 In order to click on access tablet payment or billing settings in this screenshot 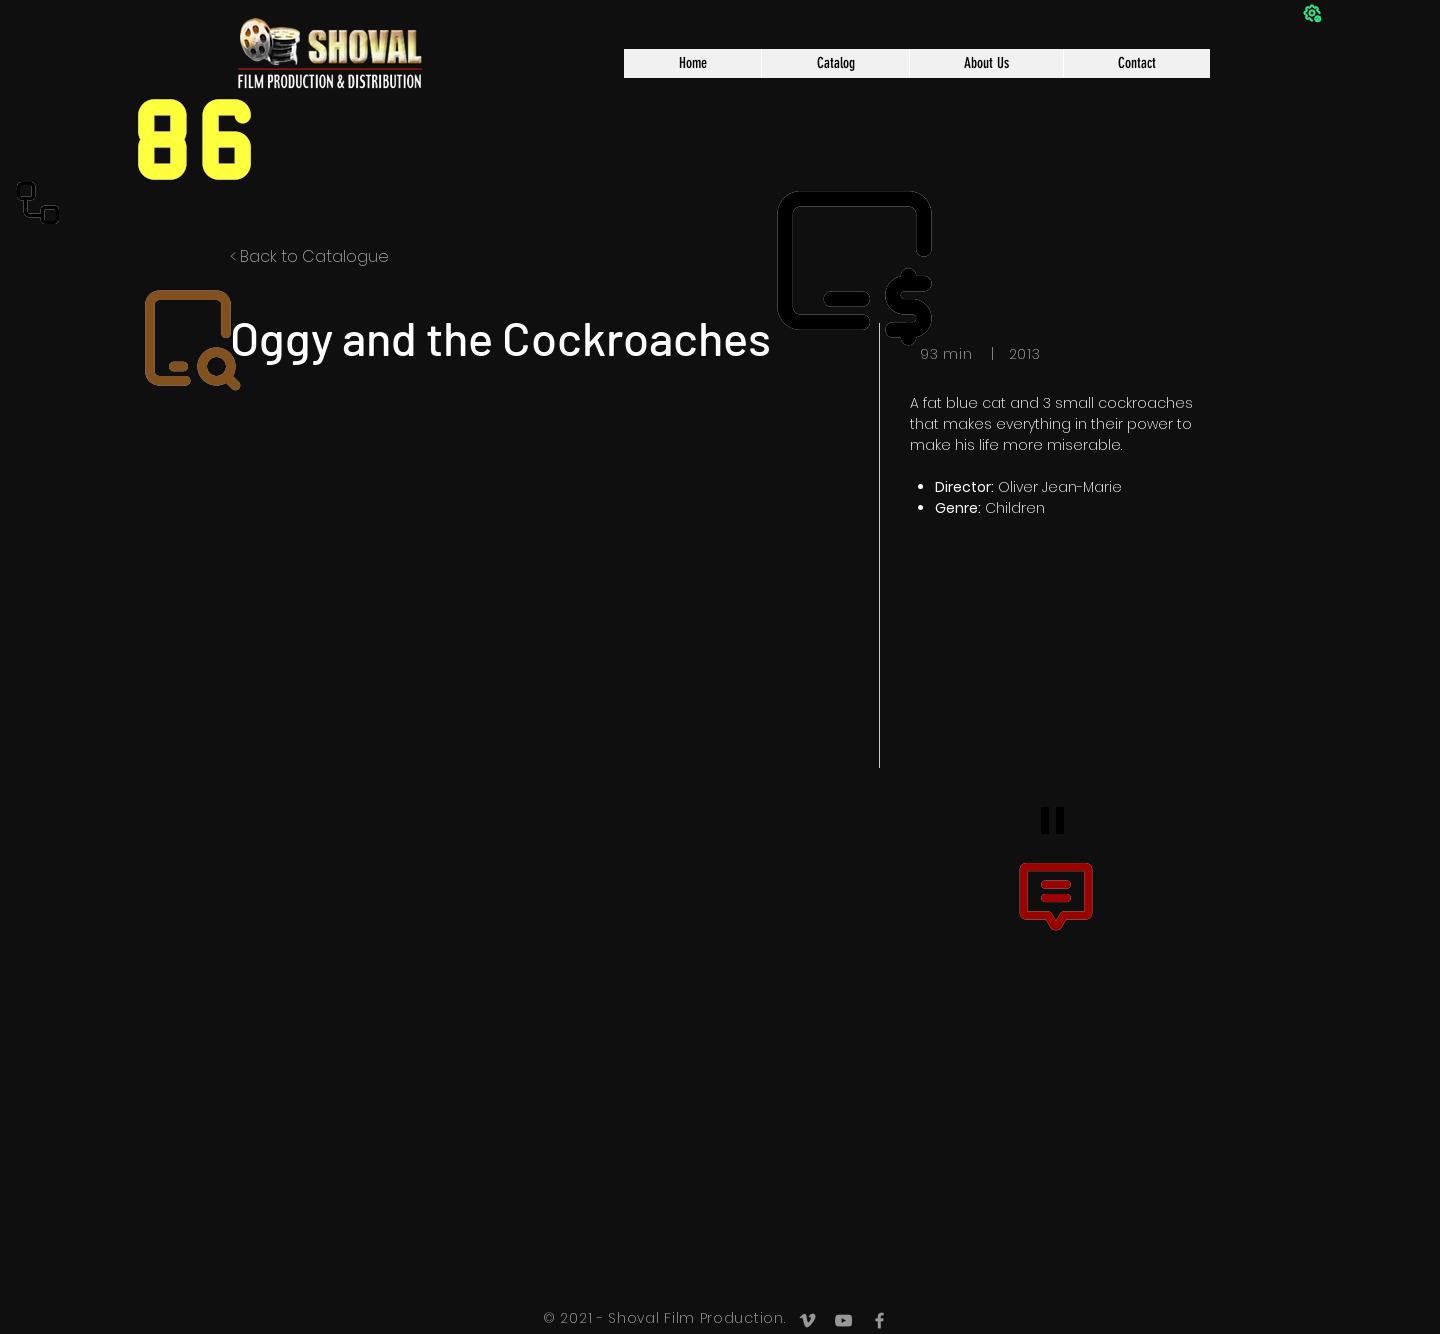, I will do `click(854, 260)`.